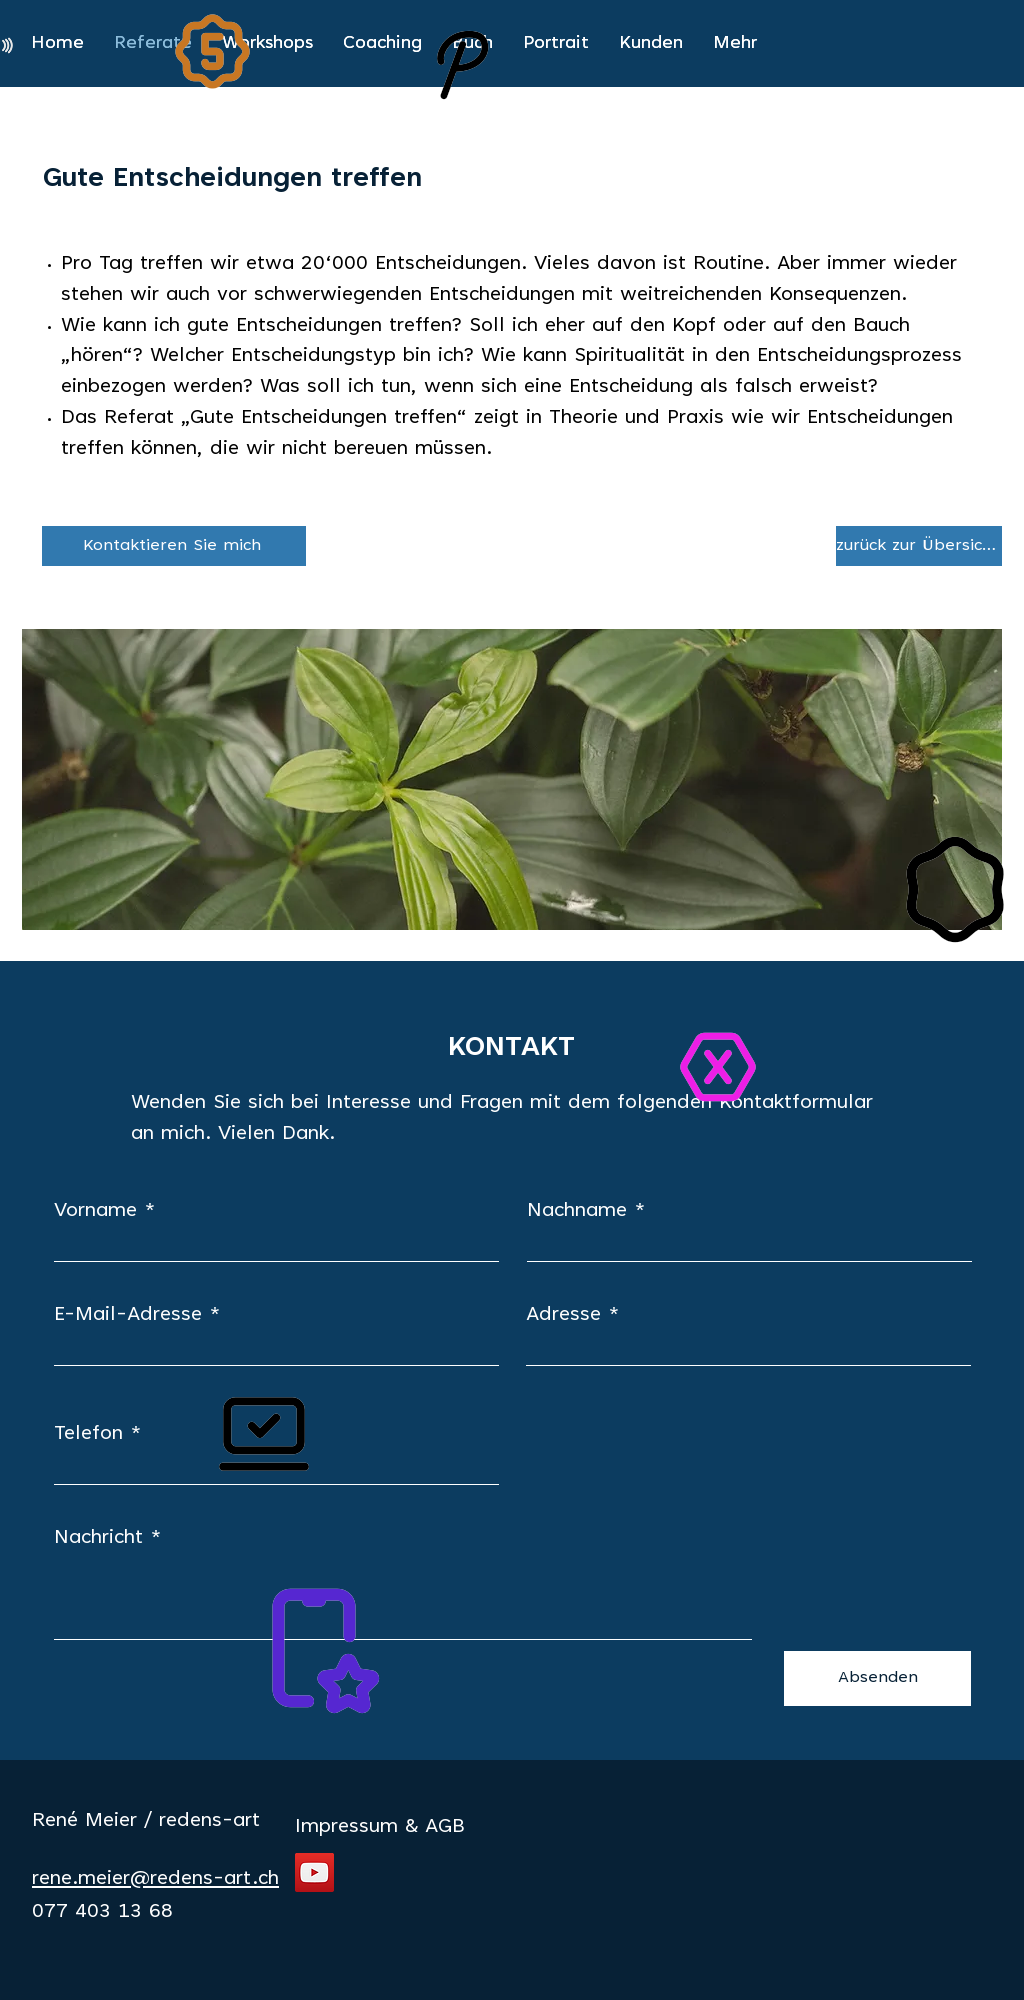 The width and height of the screenshot is (1024, 2000). Describe the element at coordinates (314, 1648) in the screenshot. I see `mark device as favorite` at that location.